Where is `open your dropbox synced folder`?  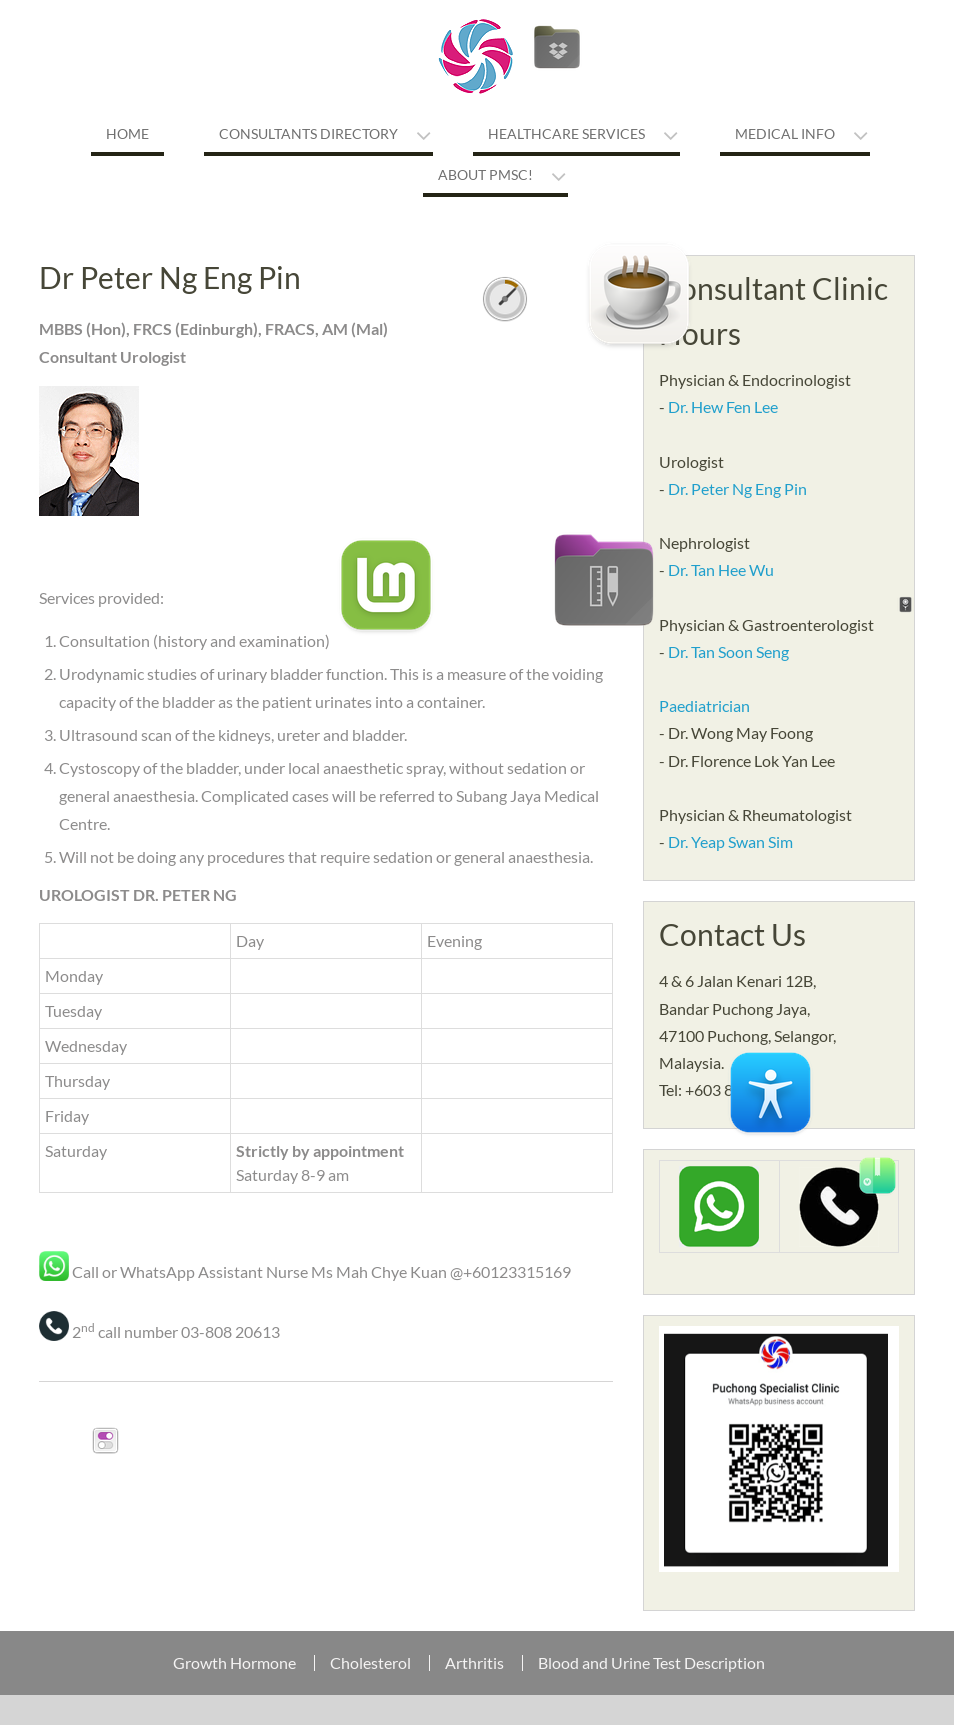 open your dropbox synced folder is located at coordinates (557, 47).